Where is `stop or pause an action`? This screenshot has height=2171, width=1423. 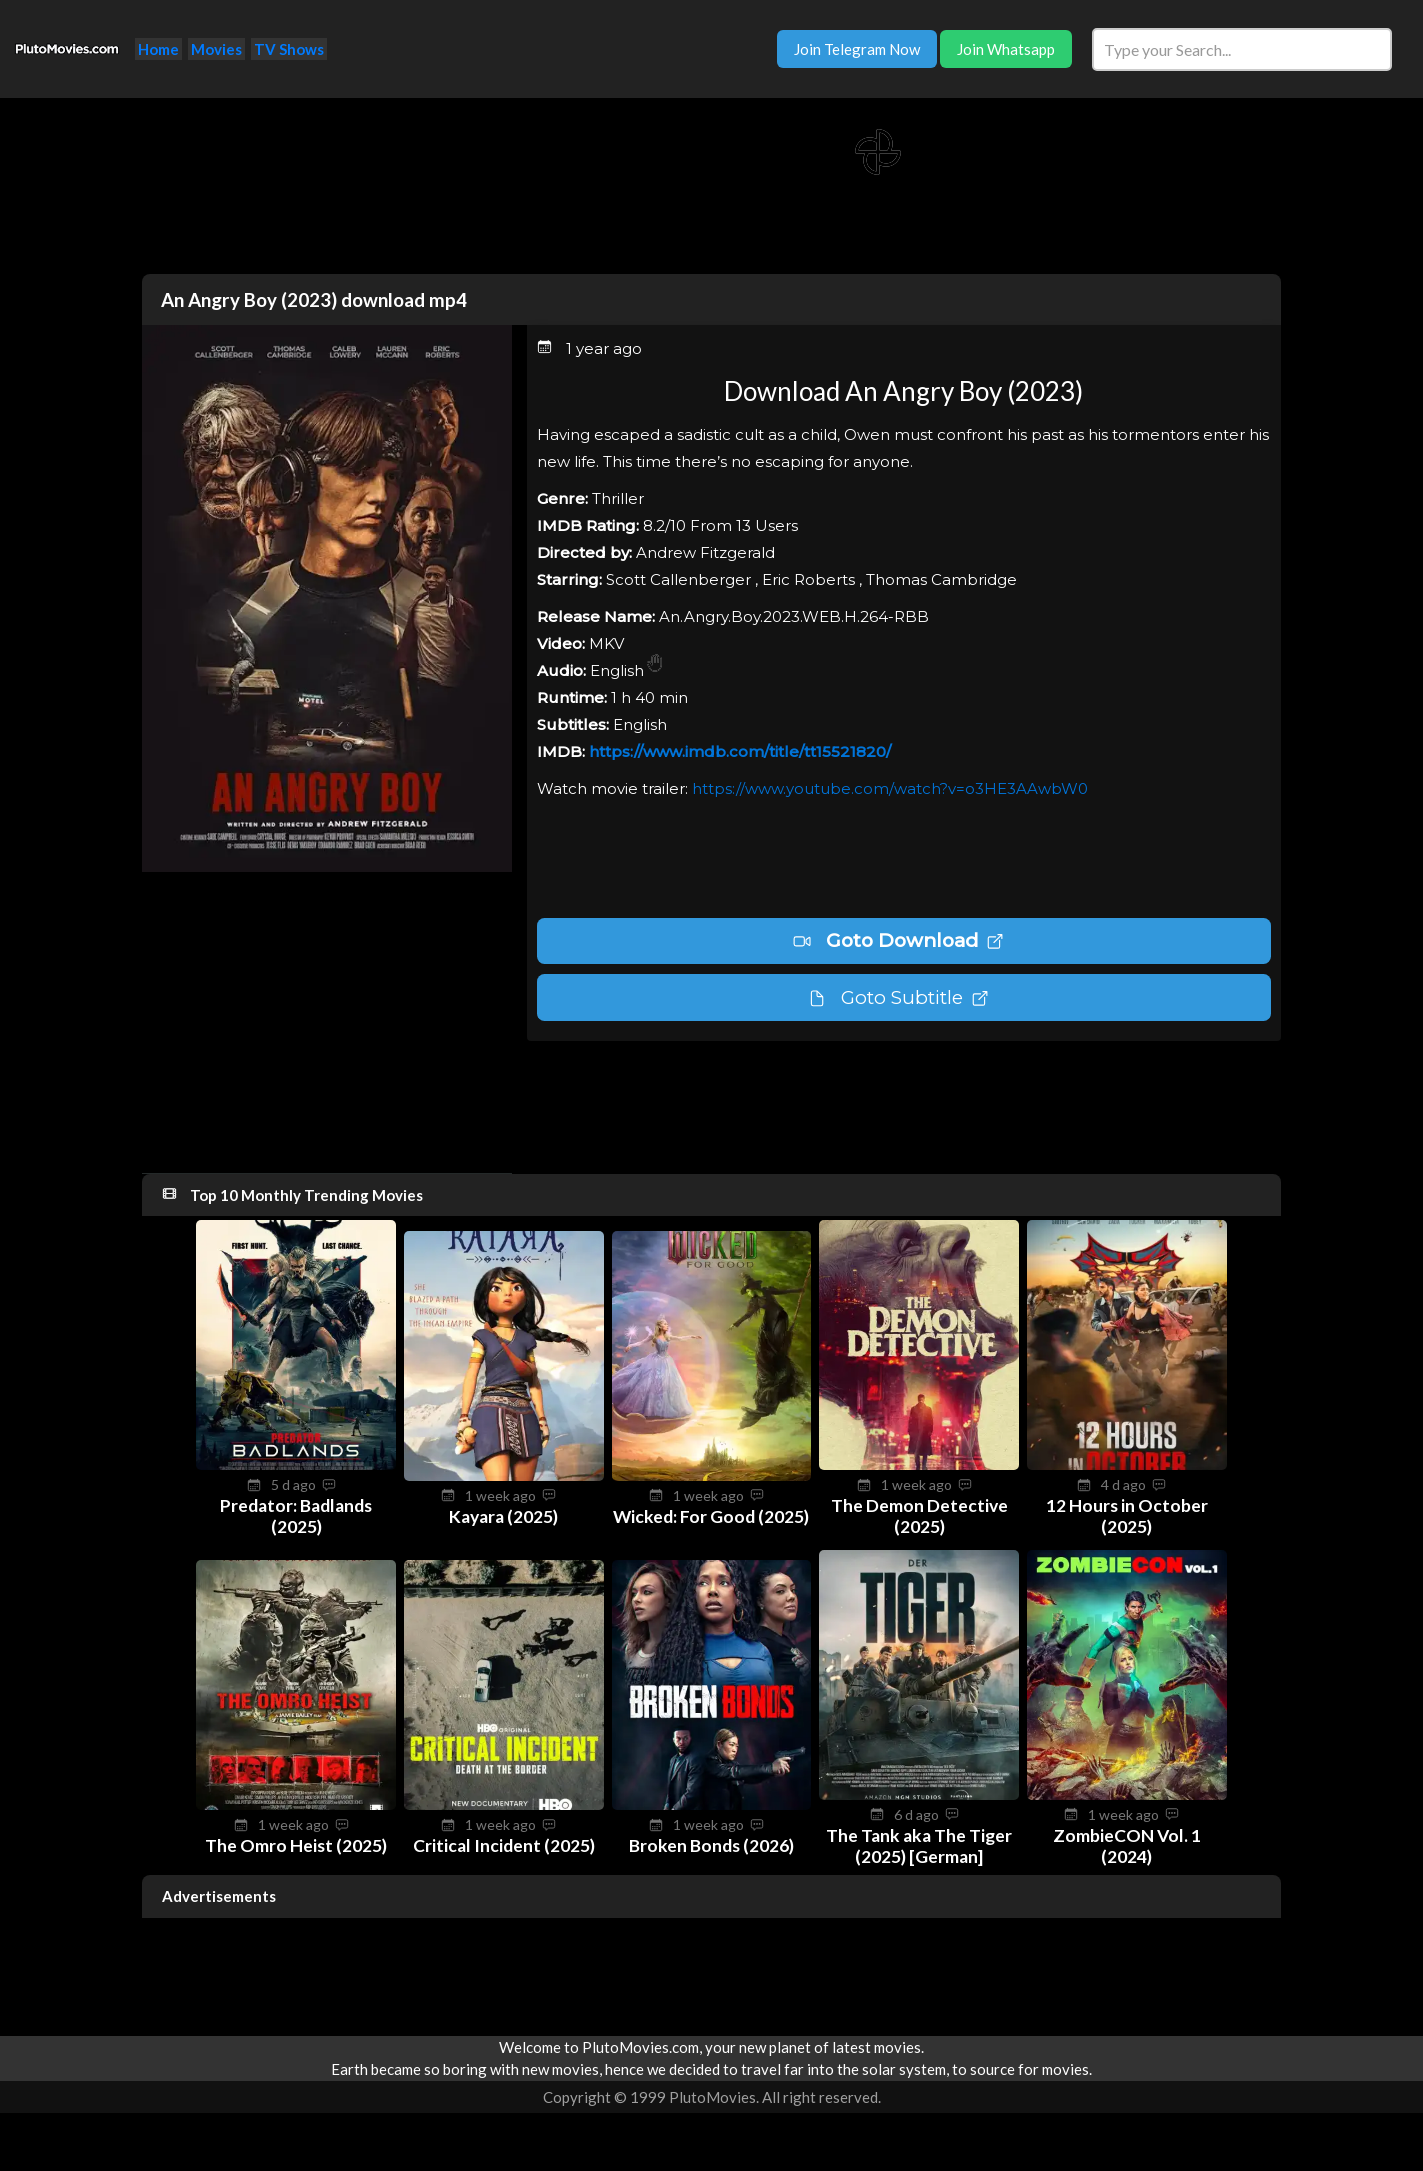
stop or pause an action is located at coordinates (655, 663).